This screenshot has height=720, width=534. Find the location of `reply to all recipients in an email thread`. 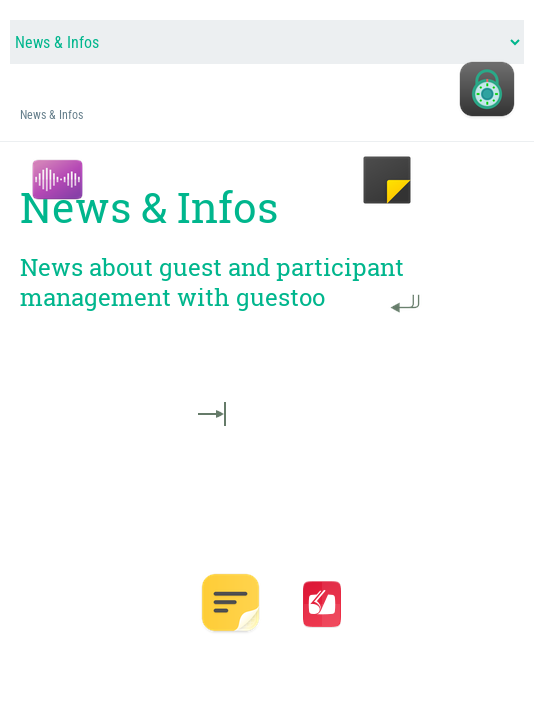

reply to all recipients in an email thread is located at coordinates (404, 303).